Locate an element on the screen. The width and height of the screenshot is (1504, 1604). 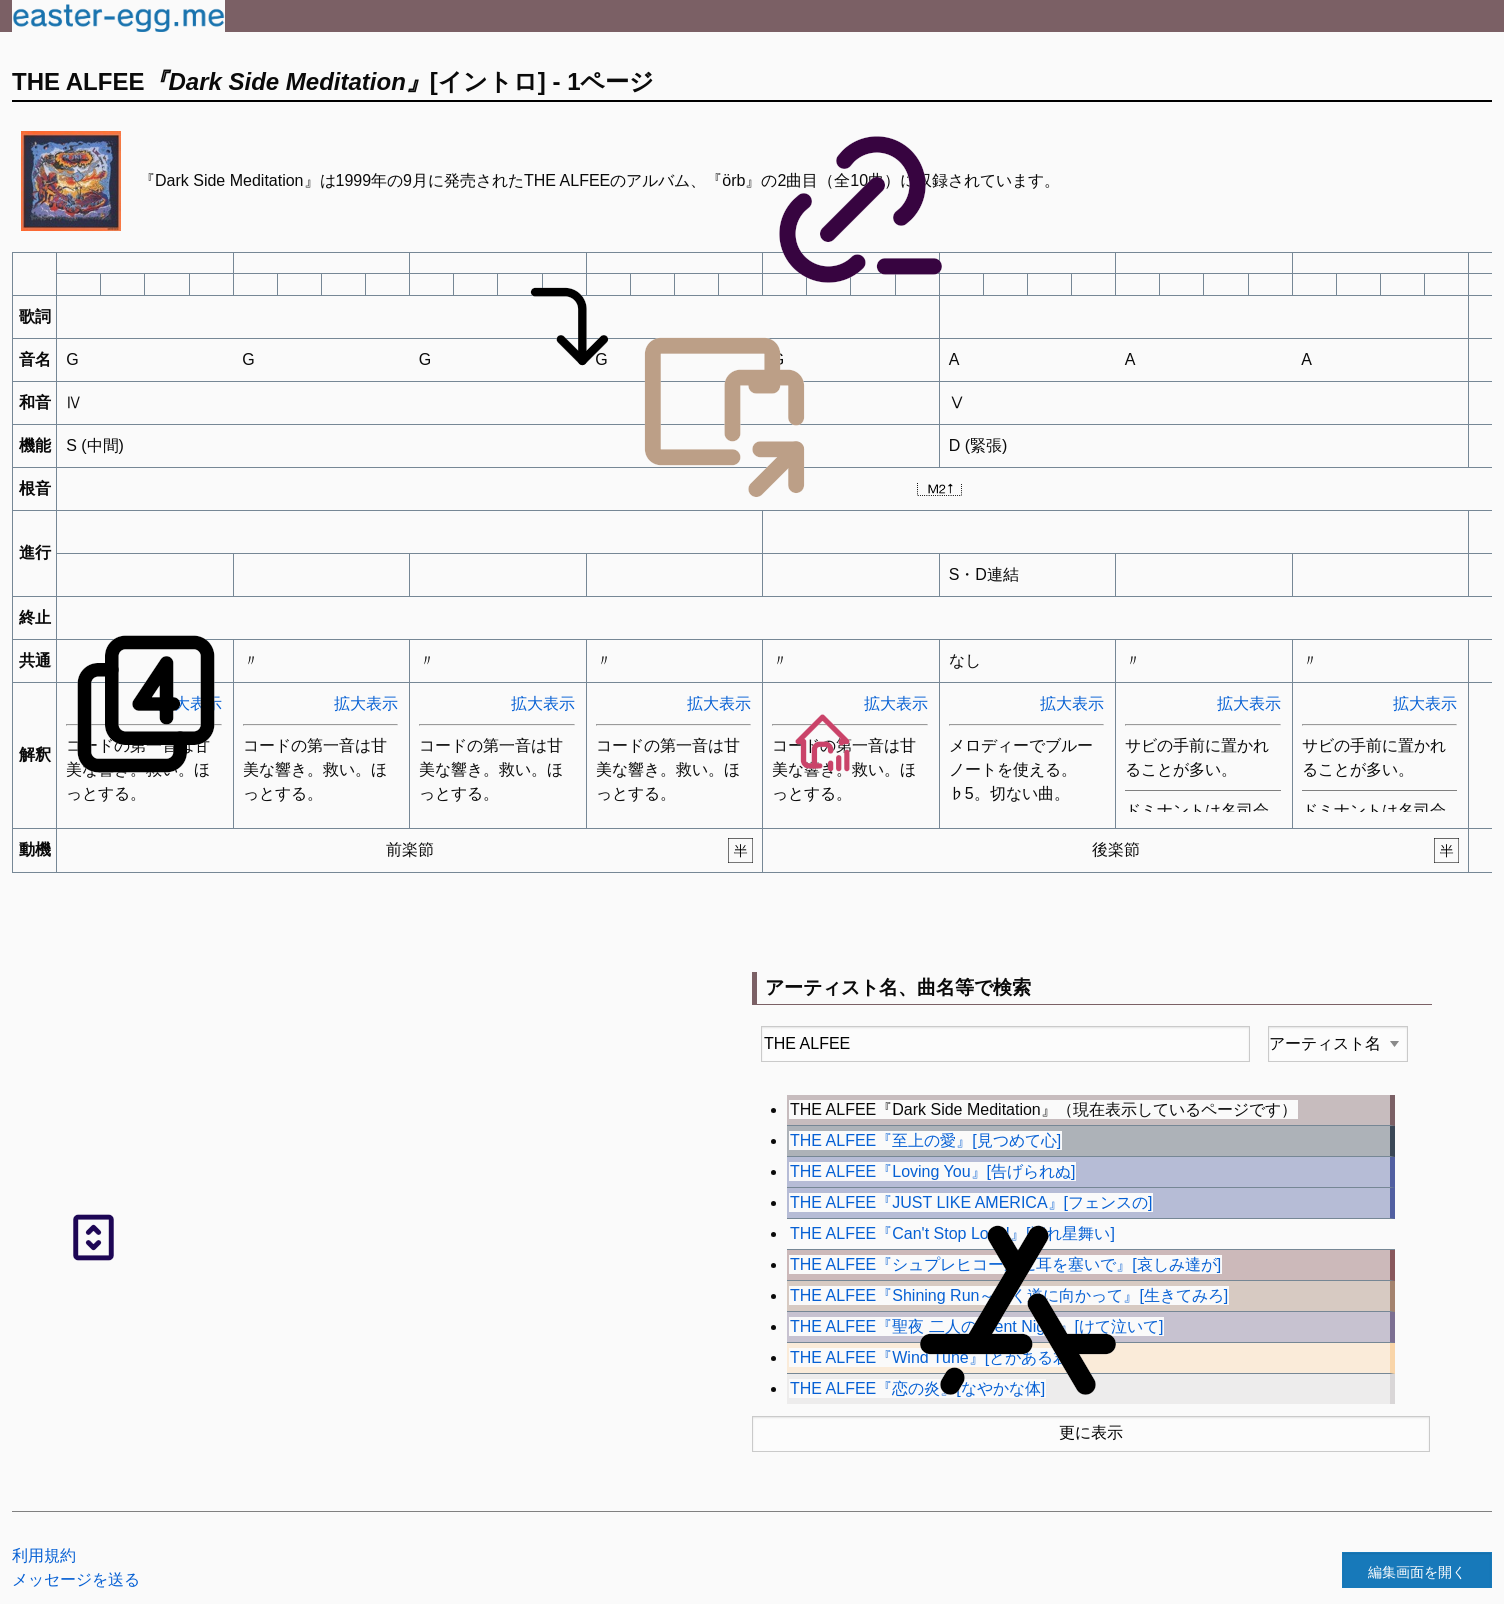
view item 4 in a collection or series is located at coordinates (146, 704).